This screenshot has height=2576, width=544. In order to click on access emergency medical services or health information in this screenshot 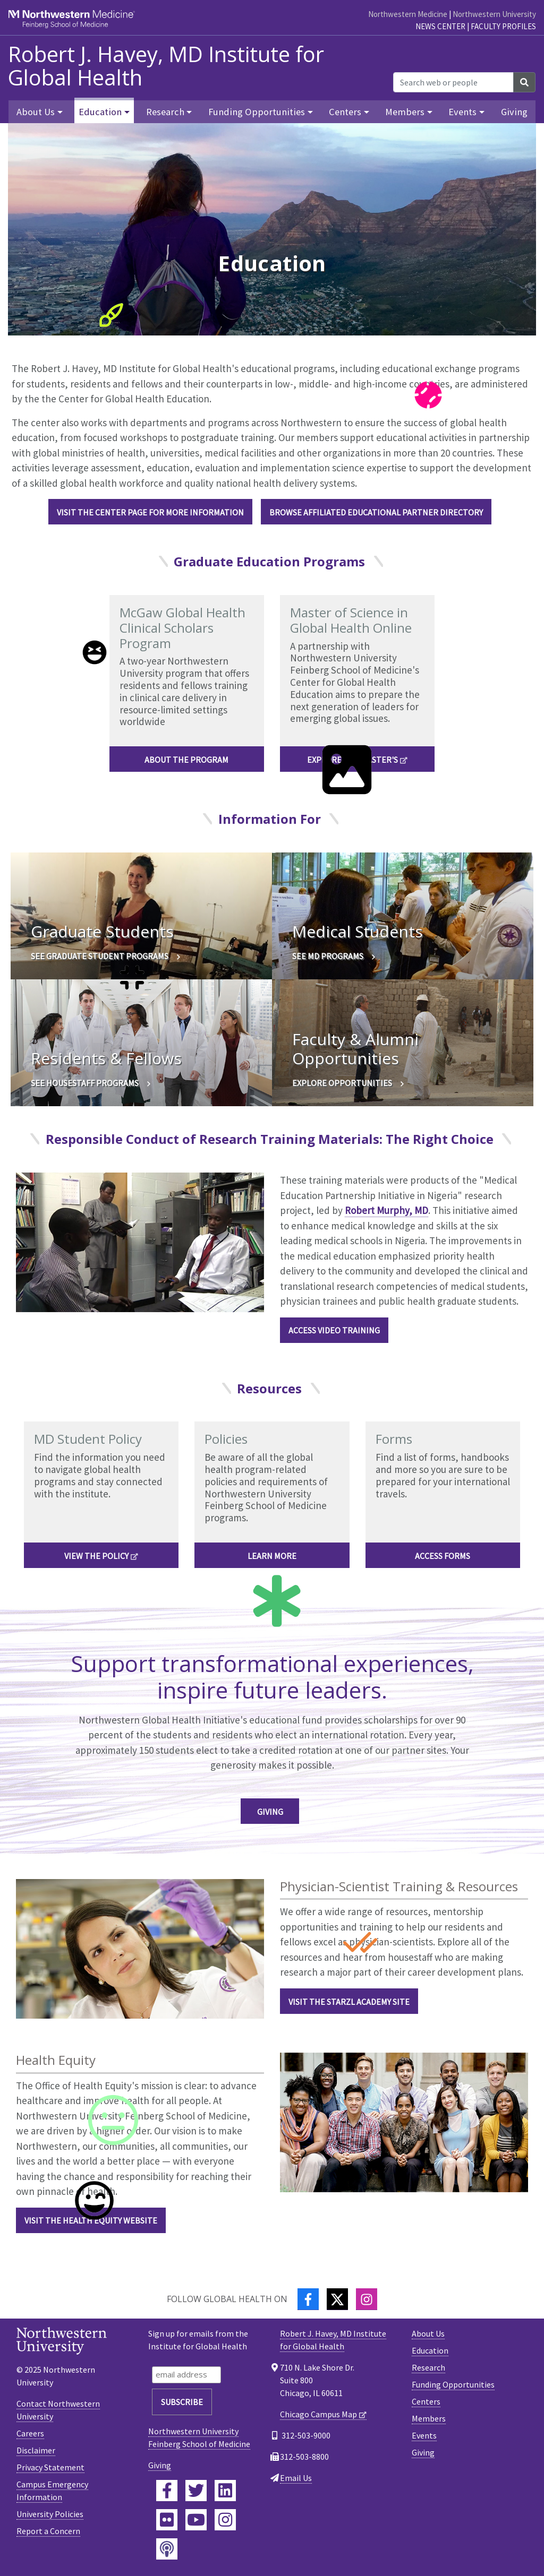, I will do `click(277, 1601)`.